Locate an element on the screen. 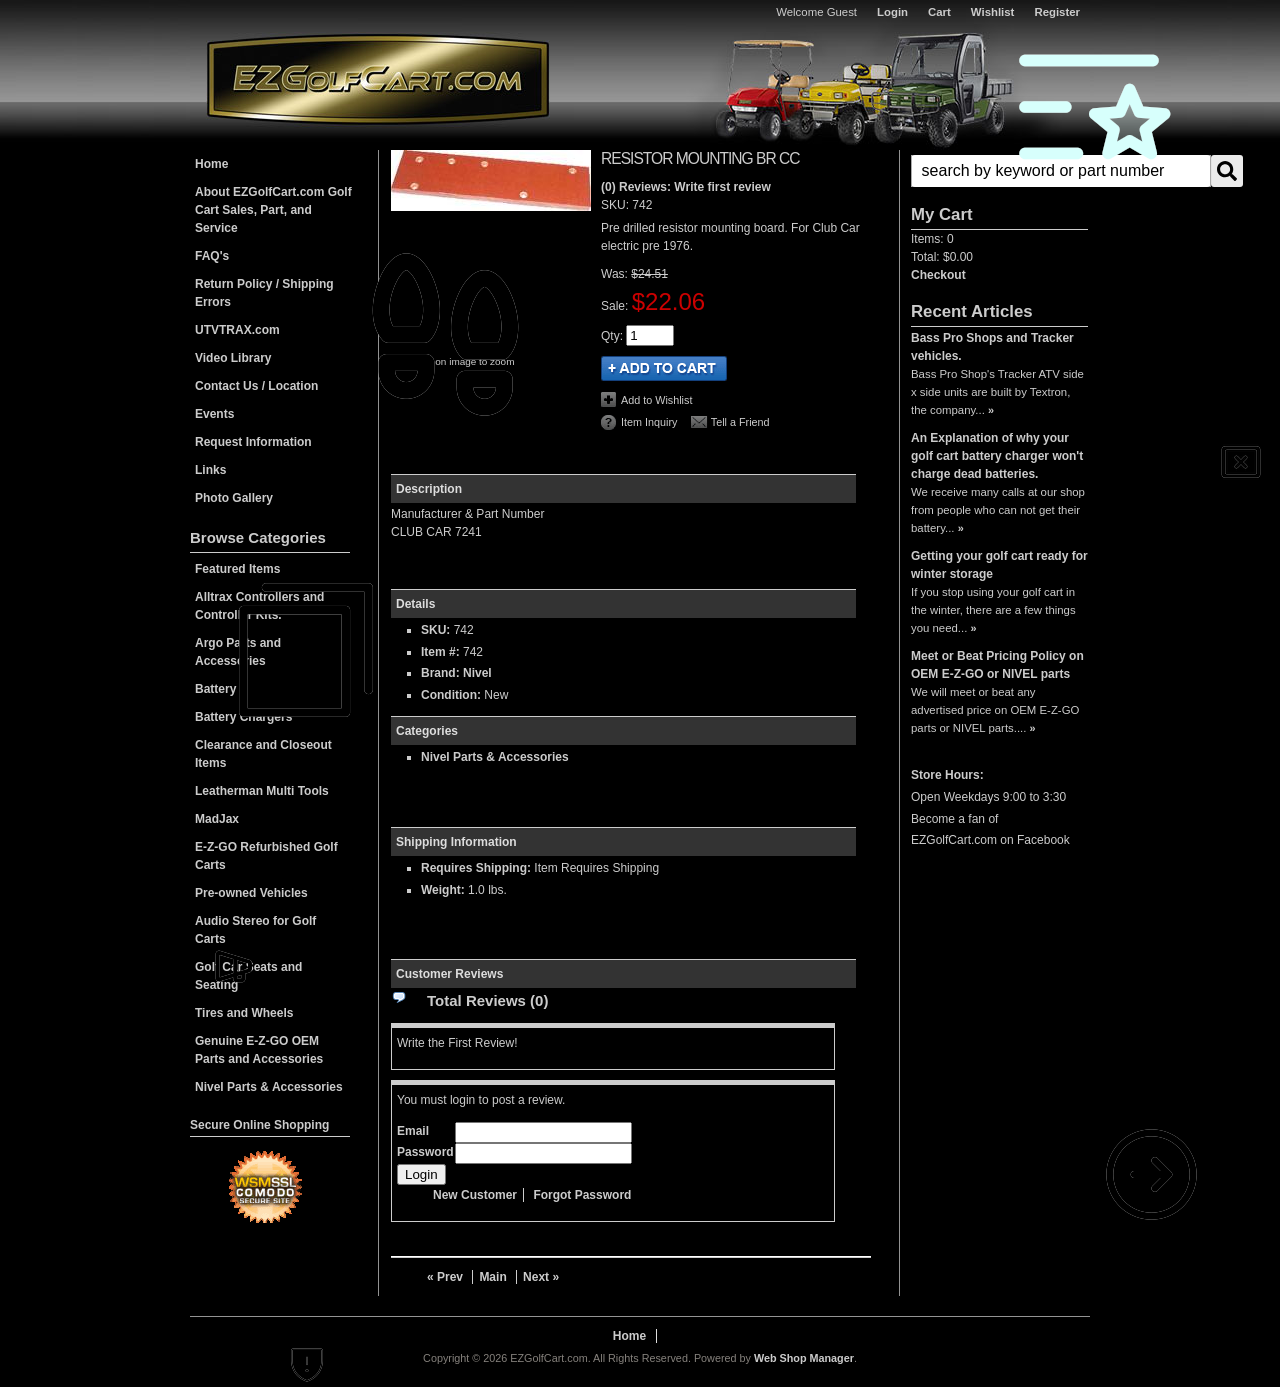  make an announcement or broadcast is located at coordinates (232, 967).